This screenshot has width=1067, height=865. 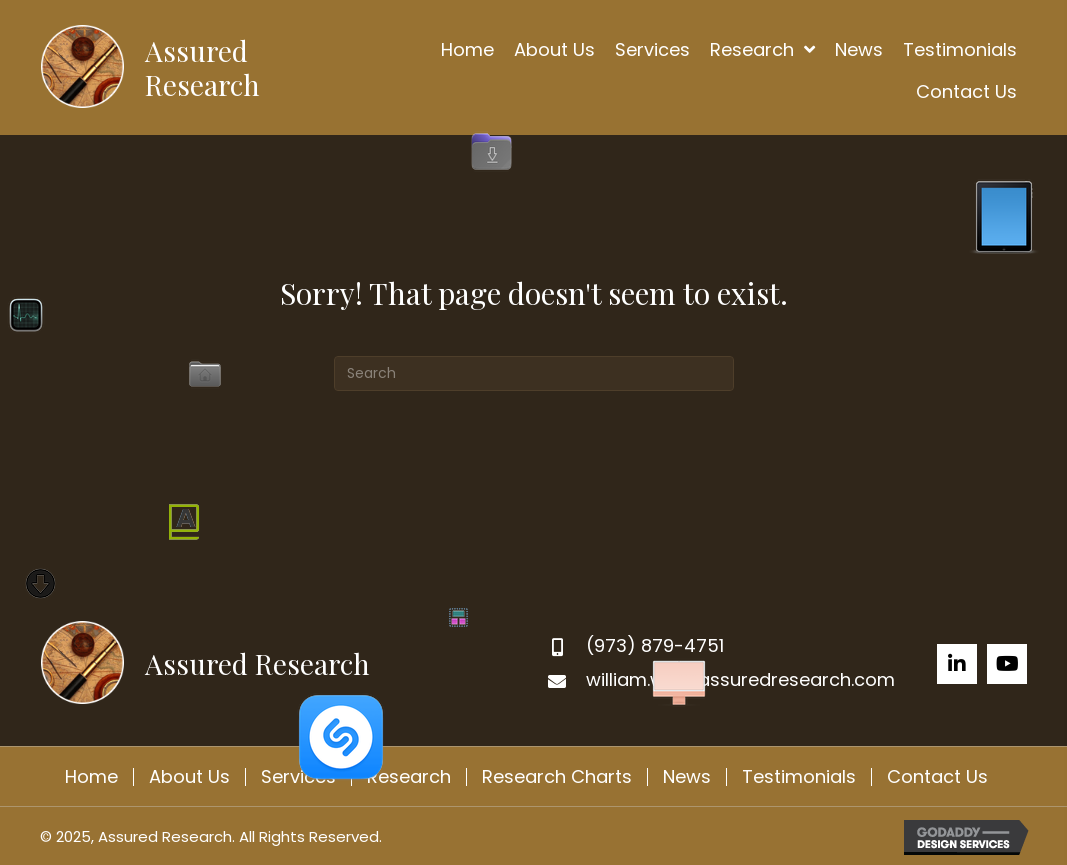 I want to click on access your home folder, so click(x=205, y=374).